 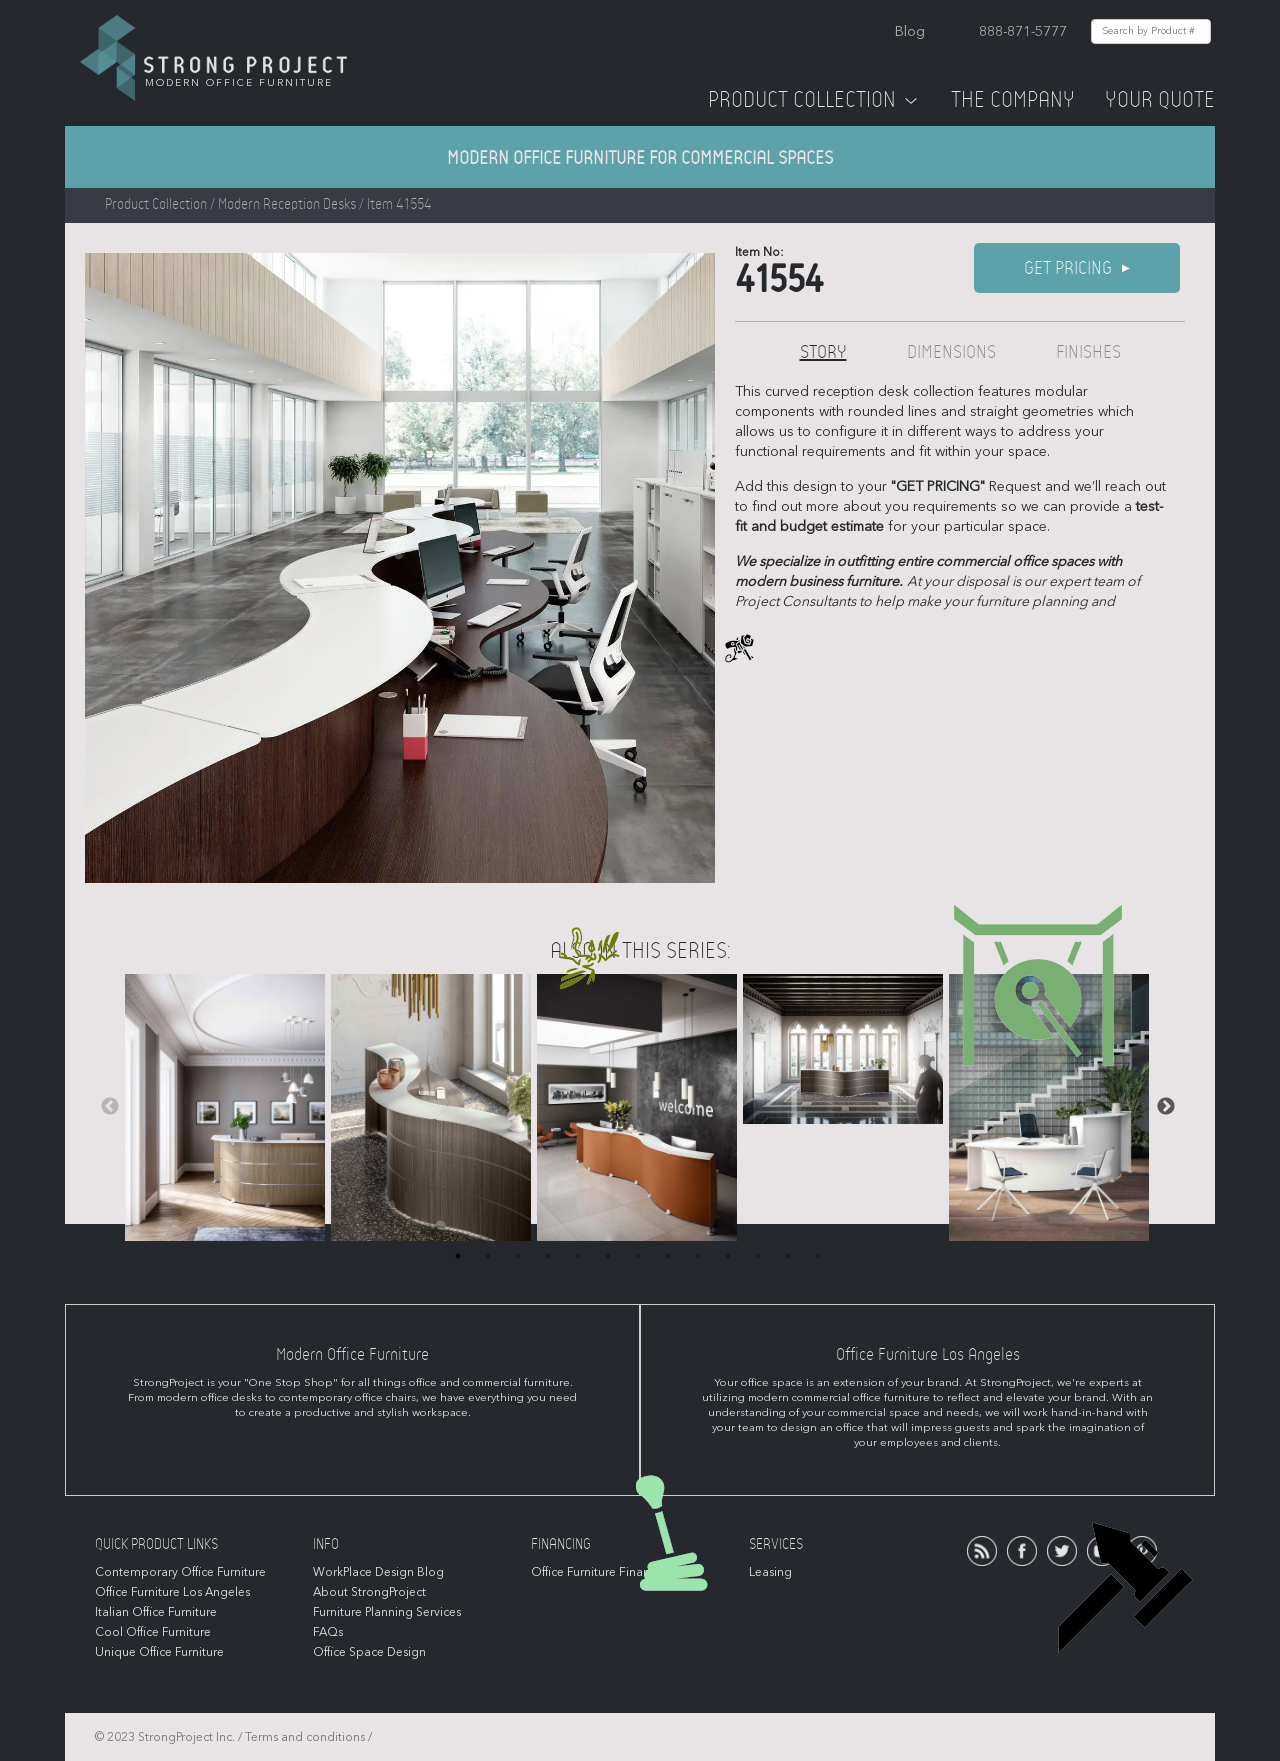 I want to click on access building or crafting tools, so click(x=1129, y=1591).